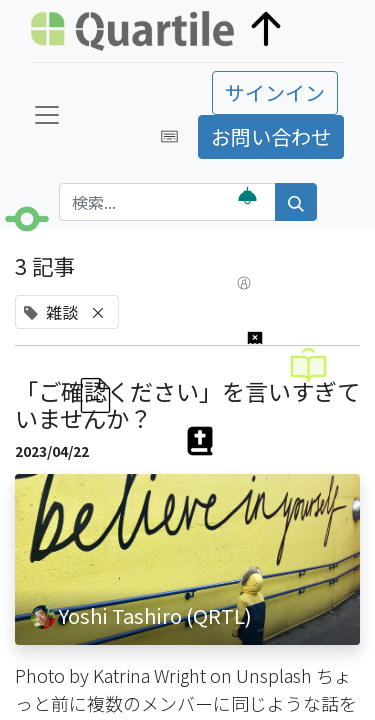  What do you see at coordinates (27, 219) in the screenshot?
I see `view commit details in version control` at bounding box center [27, 219].